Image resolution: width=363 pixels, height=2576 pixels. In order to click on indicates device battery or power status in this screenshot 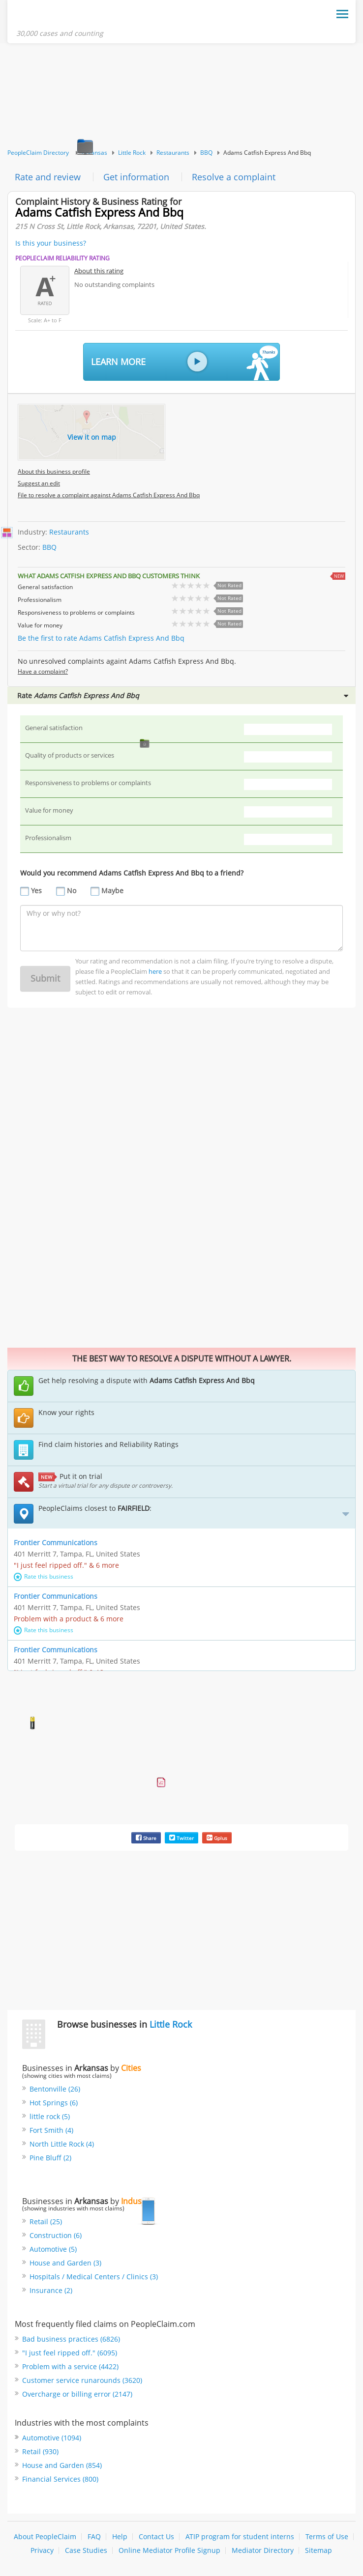, I will do `click(32, 1723)`.